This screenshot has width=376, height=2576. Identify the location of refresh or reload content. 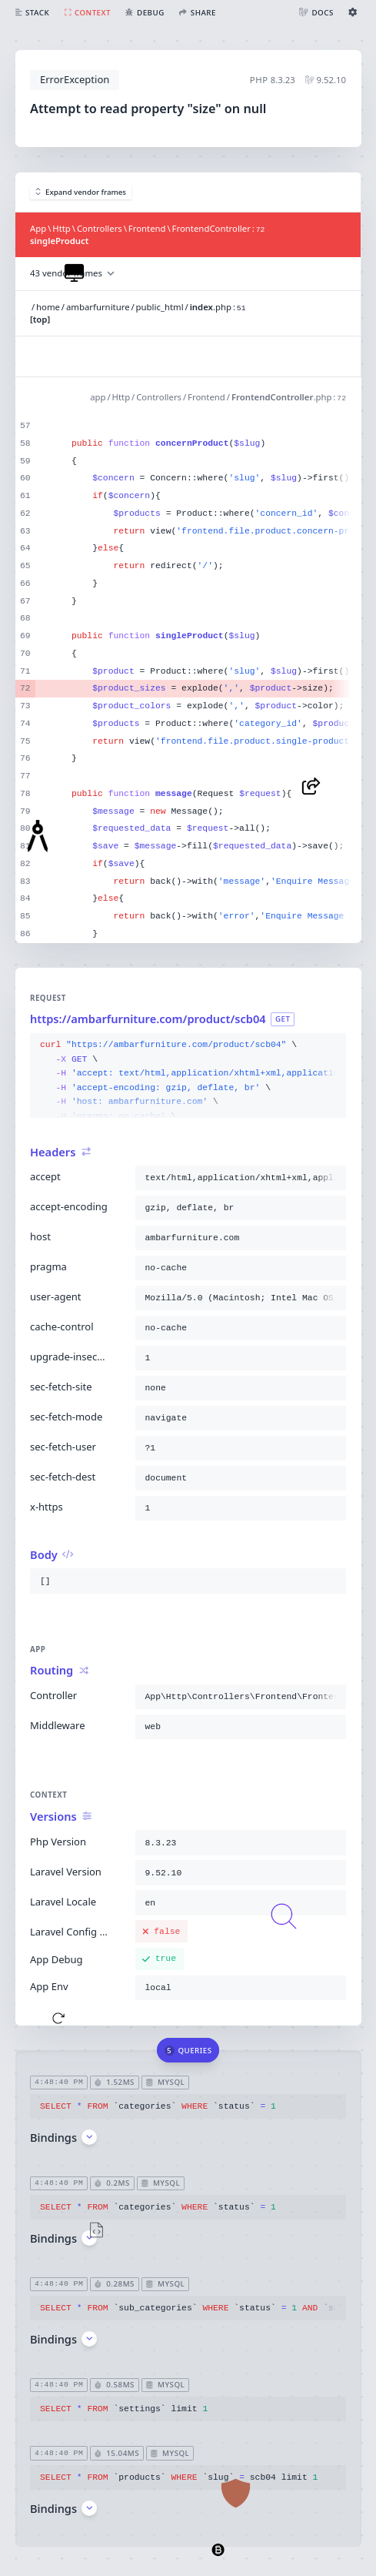
(58, 2018).